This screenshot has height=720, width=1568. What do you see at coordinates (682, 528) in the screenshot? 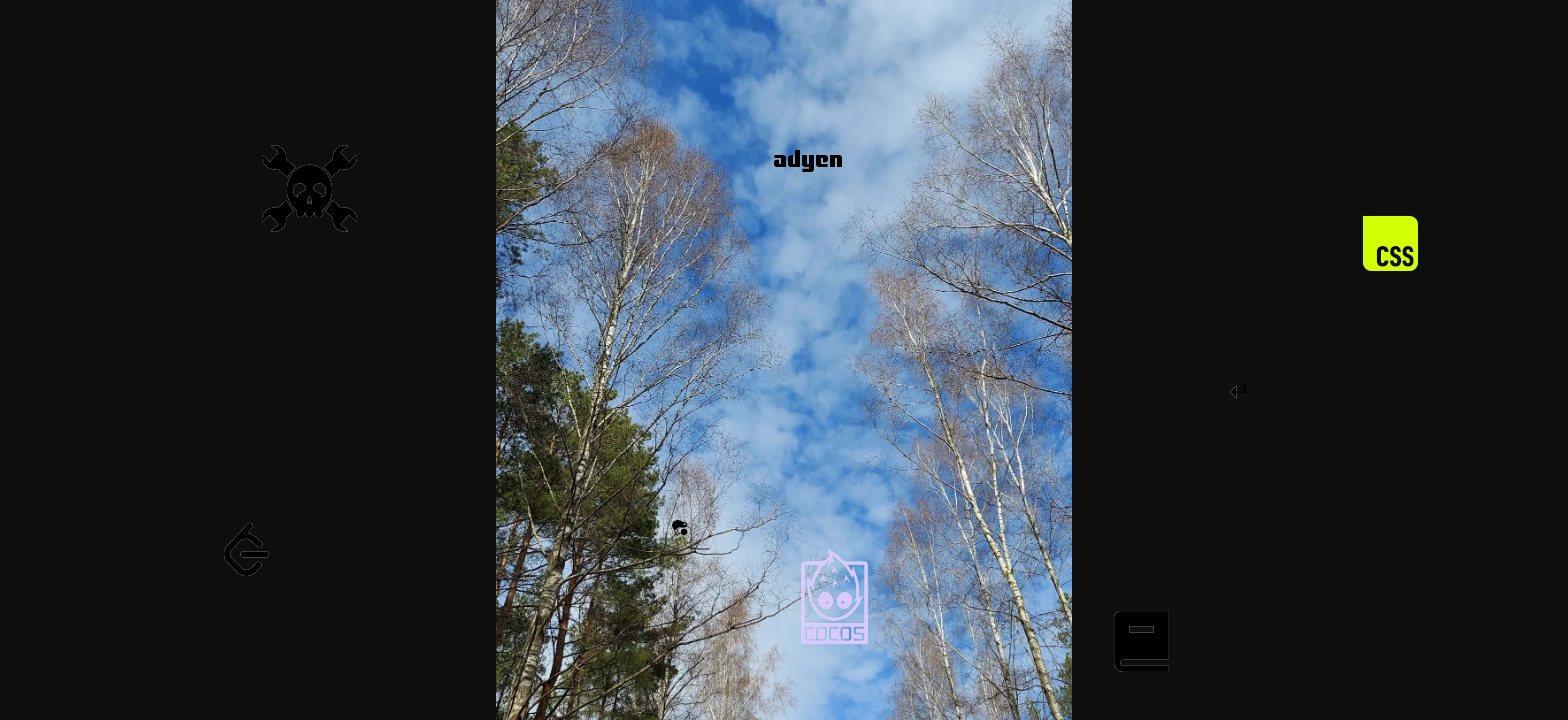
I see `open the kiwix offline content reader` at bounding box center [682, 528].